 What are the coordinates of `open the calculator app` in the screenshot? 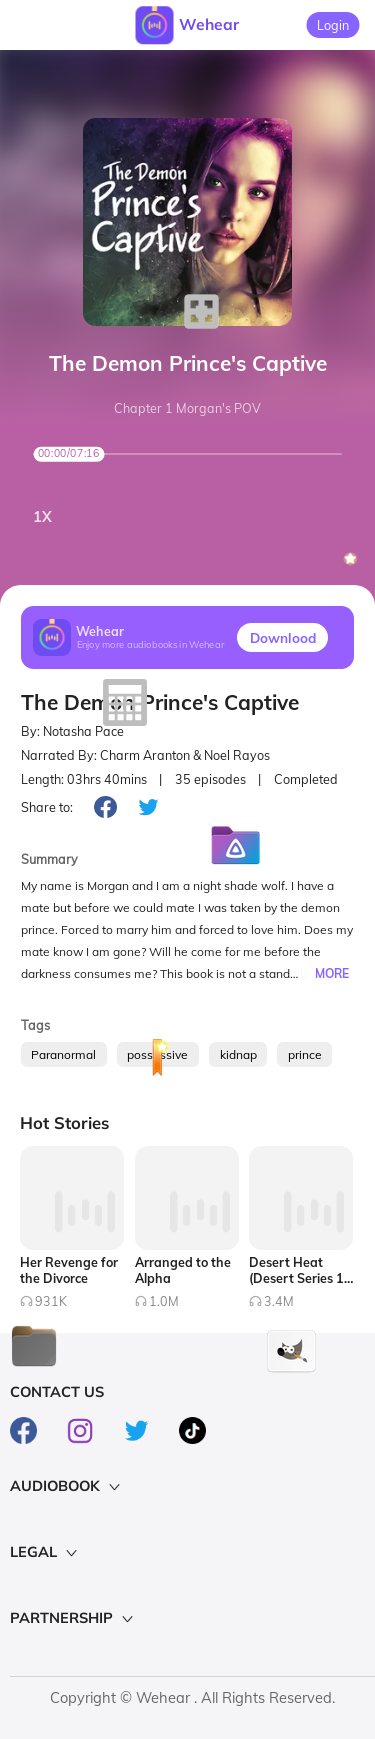 It's located at (123, 702).